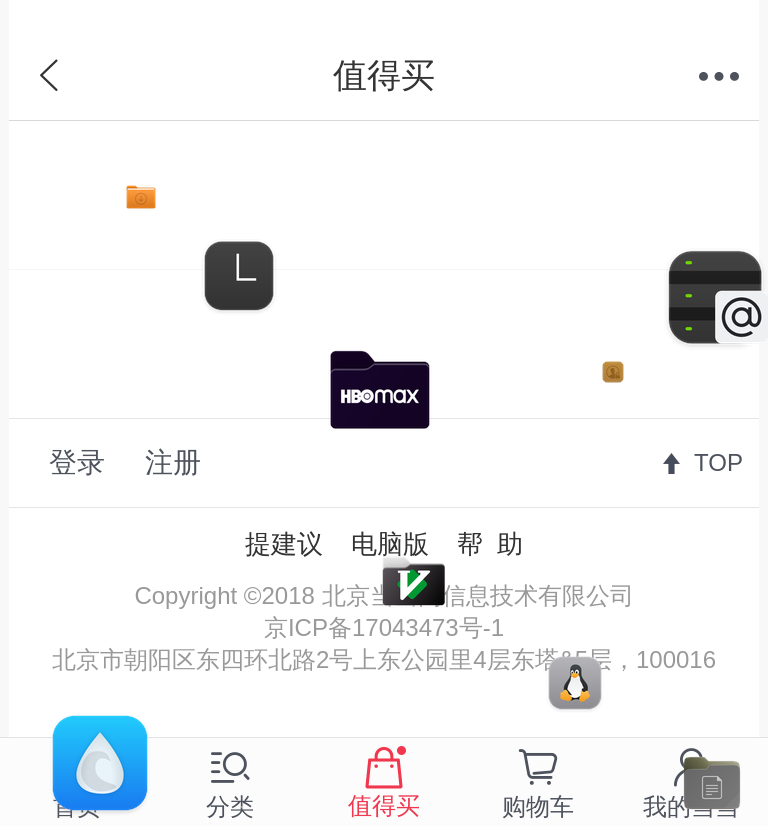 Image resolution: width=768 pixels, height=826 pixels. I want to click on folder containing vim editor configuration files, so click(413, 582).